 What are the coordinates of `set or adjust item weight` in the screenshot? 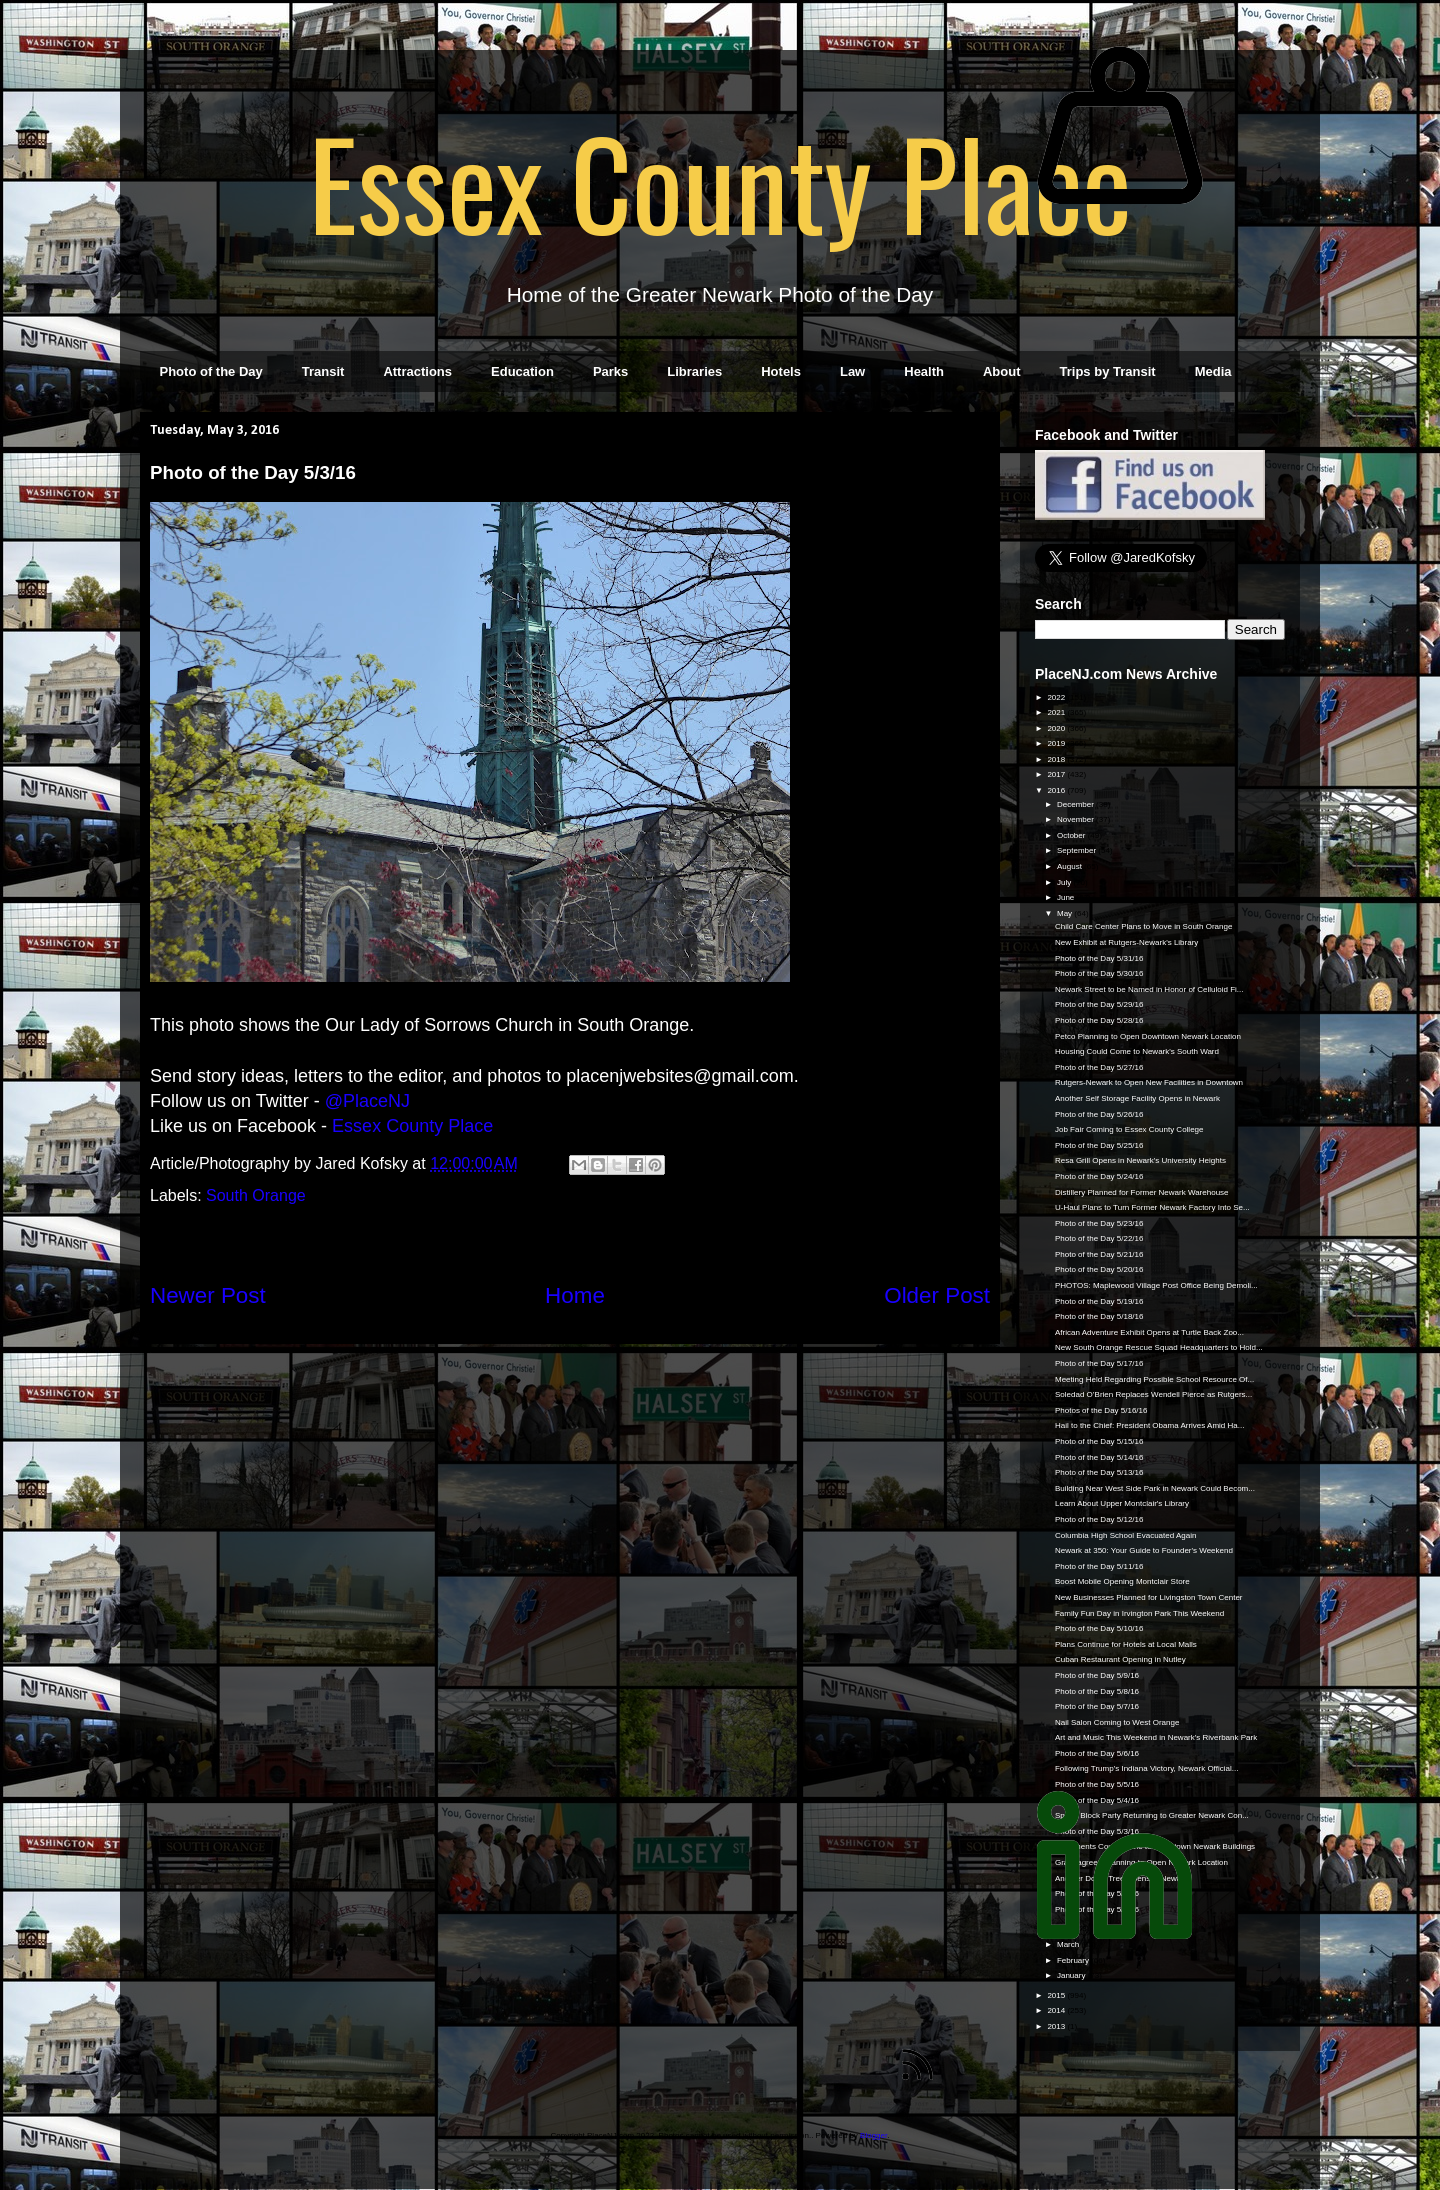 It's located at (1120, 129).